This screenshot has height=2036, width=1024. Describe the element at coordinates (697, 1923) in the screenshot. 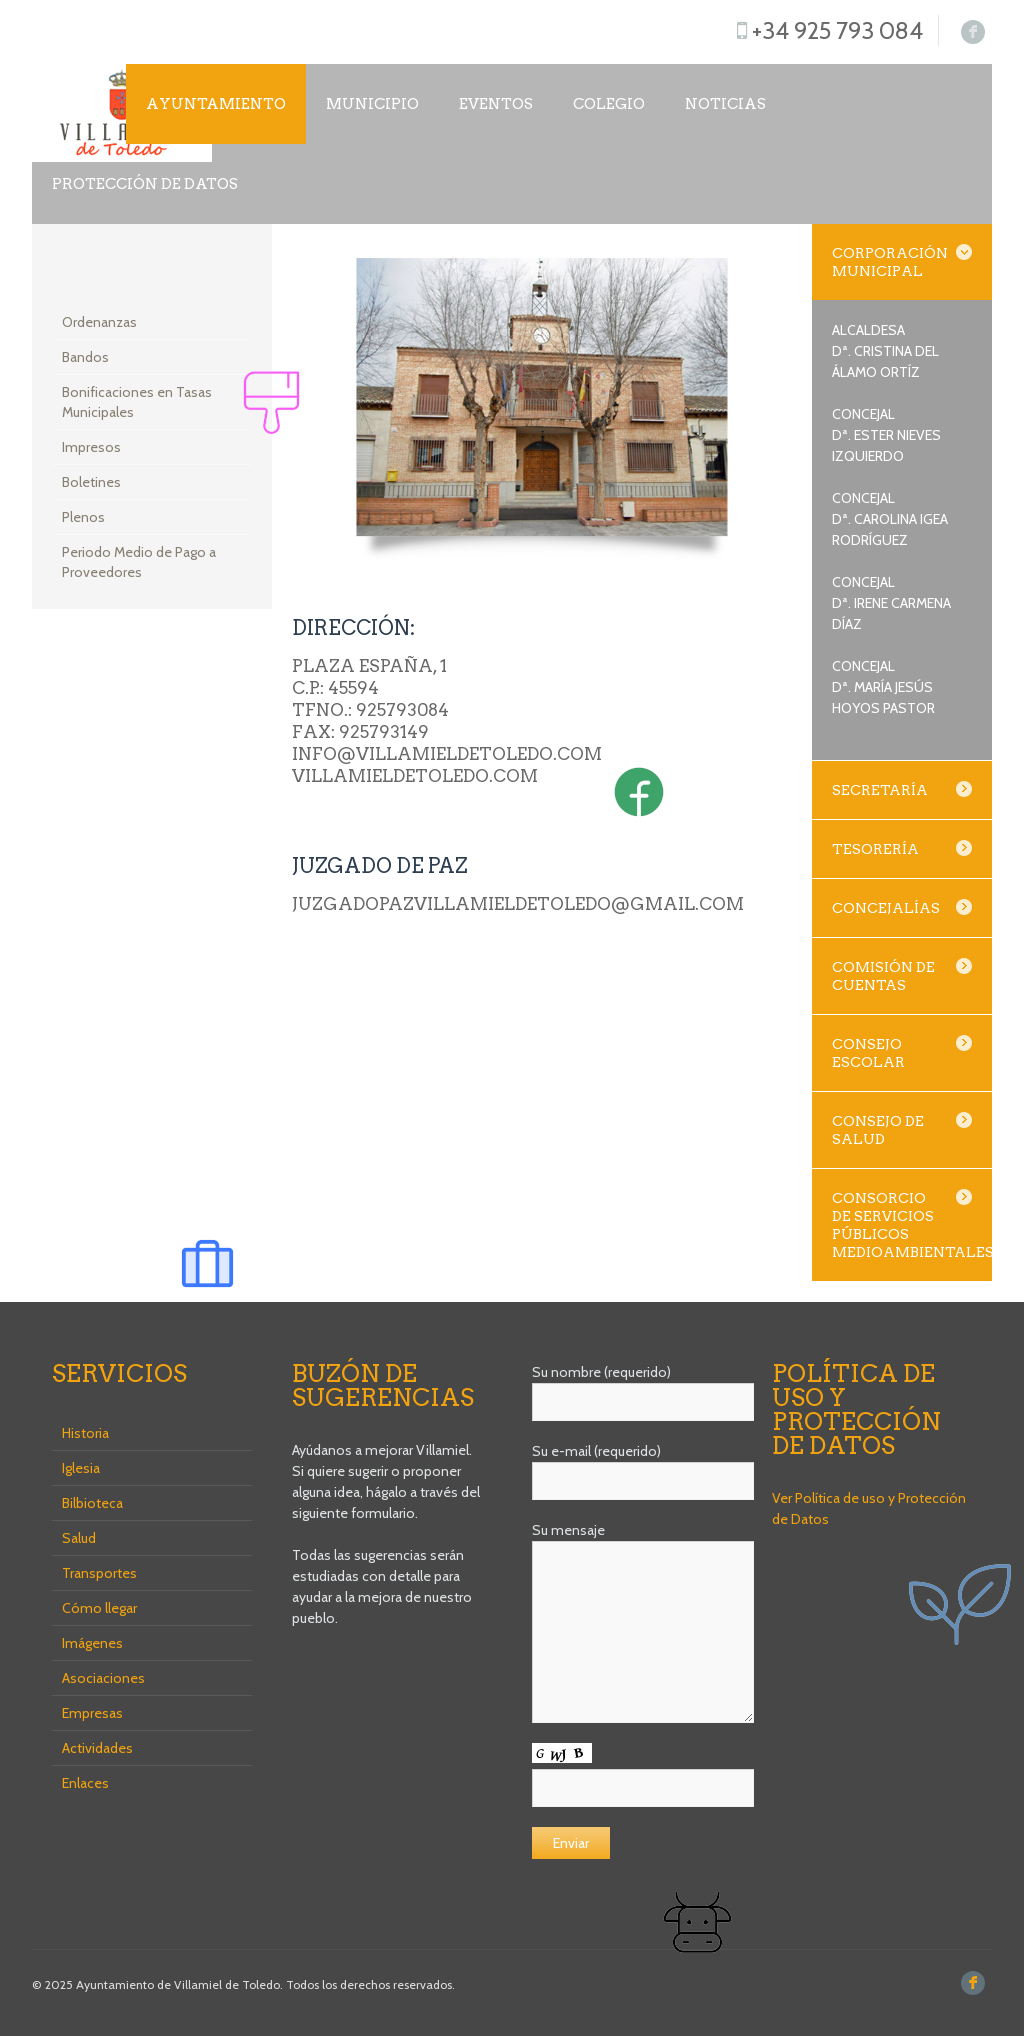

I see `access farm or agricultural features` at that location.